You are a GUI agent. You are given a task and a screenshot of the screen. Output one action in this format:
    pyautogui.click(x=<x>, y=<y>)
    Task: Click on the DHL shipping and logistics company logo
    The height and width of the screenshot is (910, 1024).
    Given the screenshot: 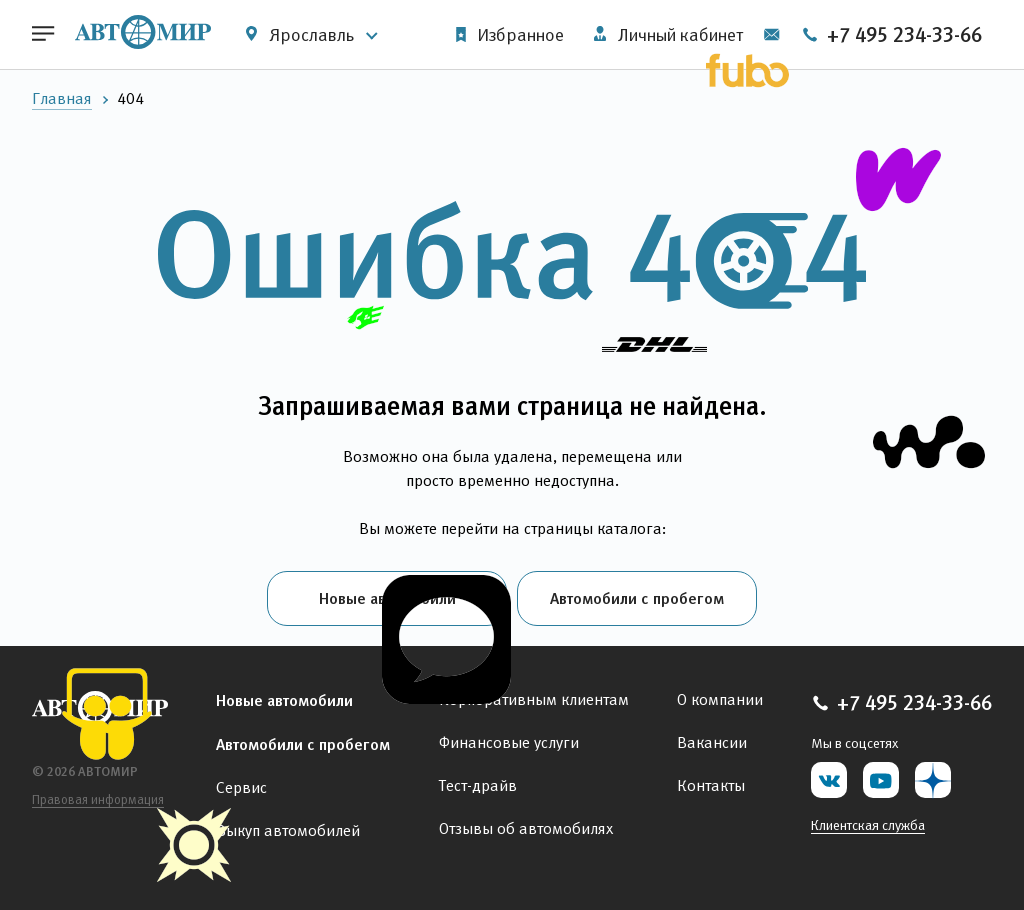 What is the action you would take?
    pyautogui.click(x=654, y=344)
    